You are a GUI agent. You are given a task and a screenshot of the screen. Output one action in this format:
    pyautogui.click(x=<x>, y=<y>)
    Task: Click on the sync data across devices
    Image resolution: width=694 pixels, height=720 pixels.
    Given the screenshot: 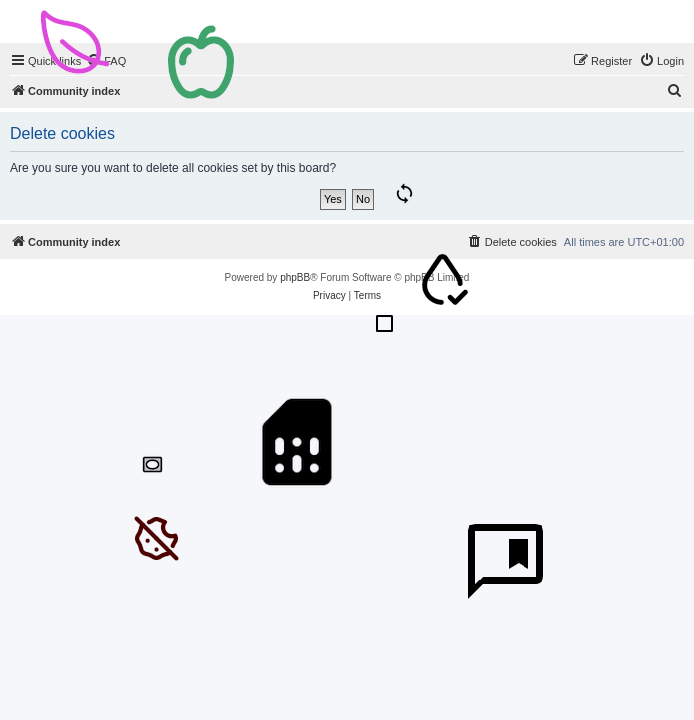 What is the action you would take?
    pyautogui.click(x=404, y=193)
    